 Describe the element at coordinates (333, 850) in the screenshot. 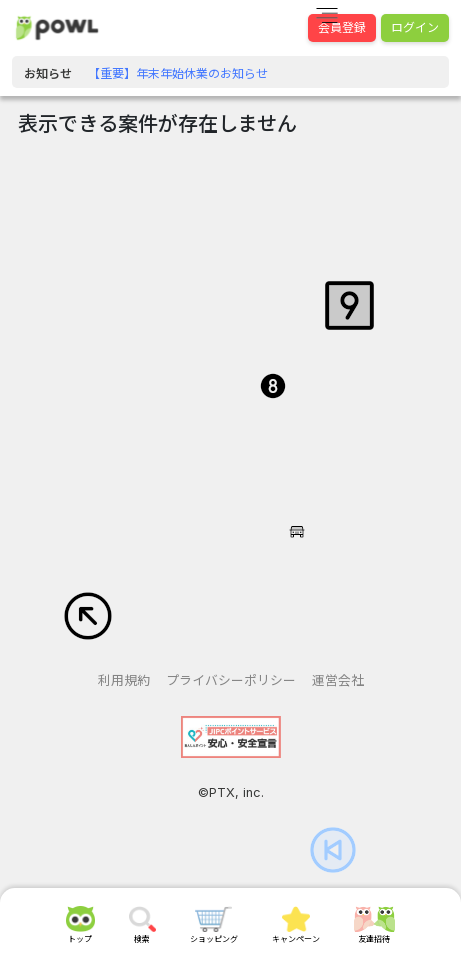

I see `skip to previous track` at that location.